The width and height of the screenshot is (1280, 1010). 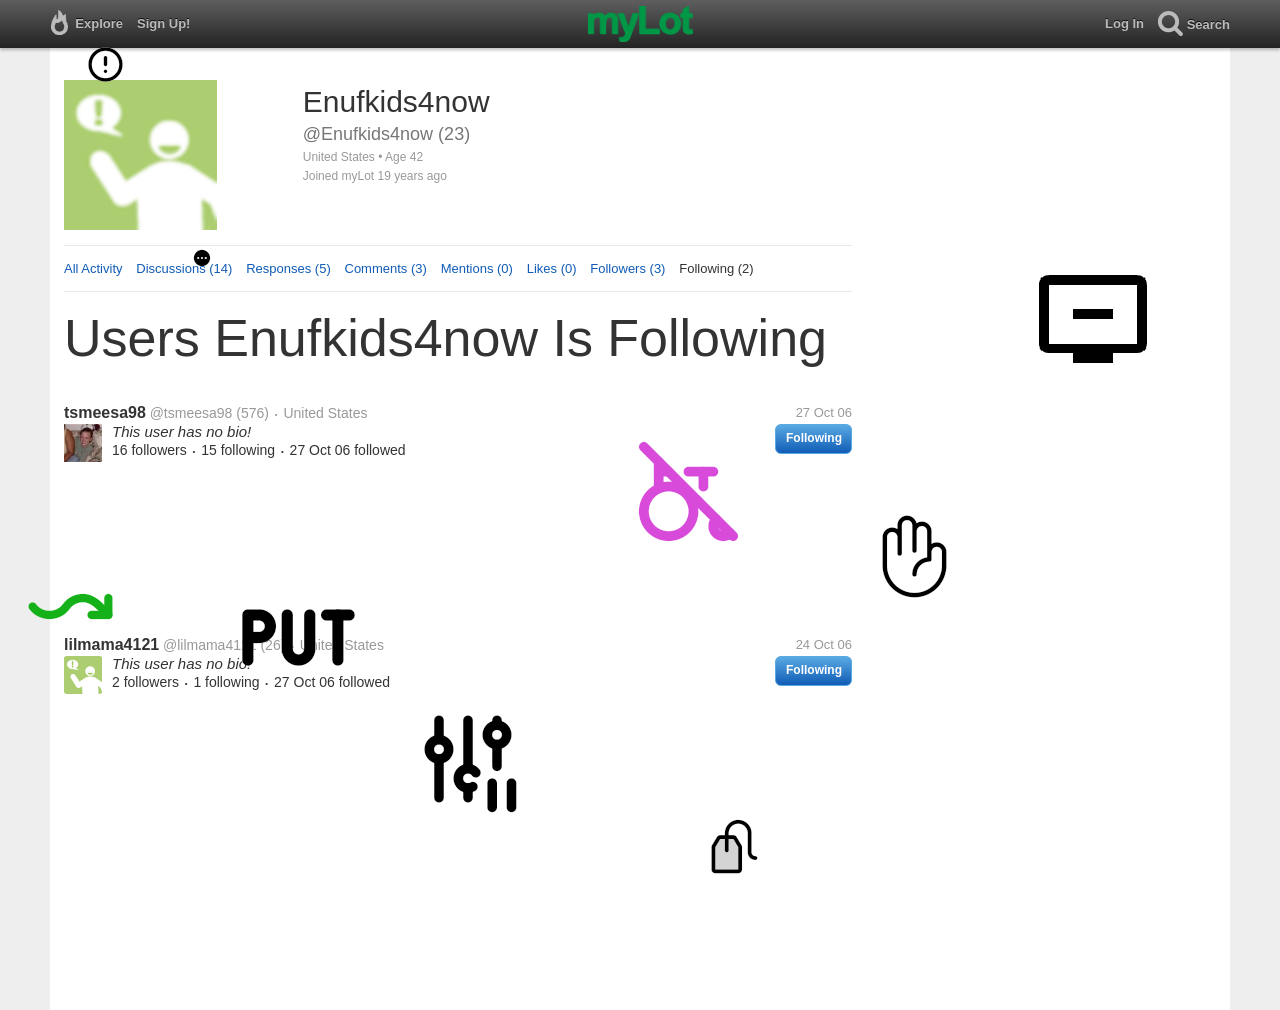 What do you see at coordinates (1093, 319) in the screenshot?
I see `remove video from playback queue` at bounding box center [1093, 319].